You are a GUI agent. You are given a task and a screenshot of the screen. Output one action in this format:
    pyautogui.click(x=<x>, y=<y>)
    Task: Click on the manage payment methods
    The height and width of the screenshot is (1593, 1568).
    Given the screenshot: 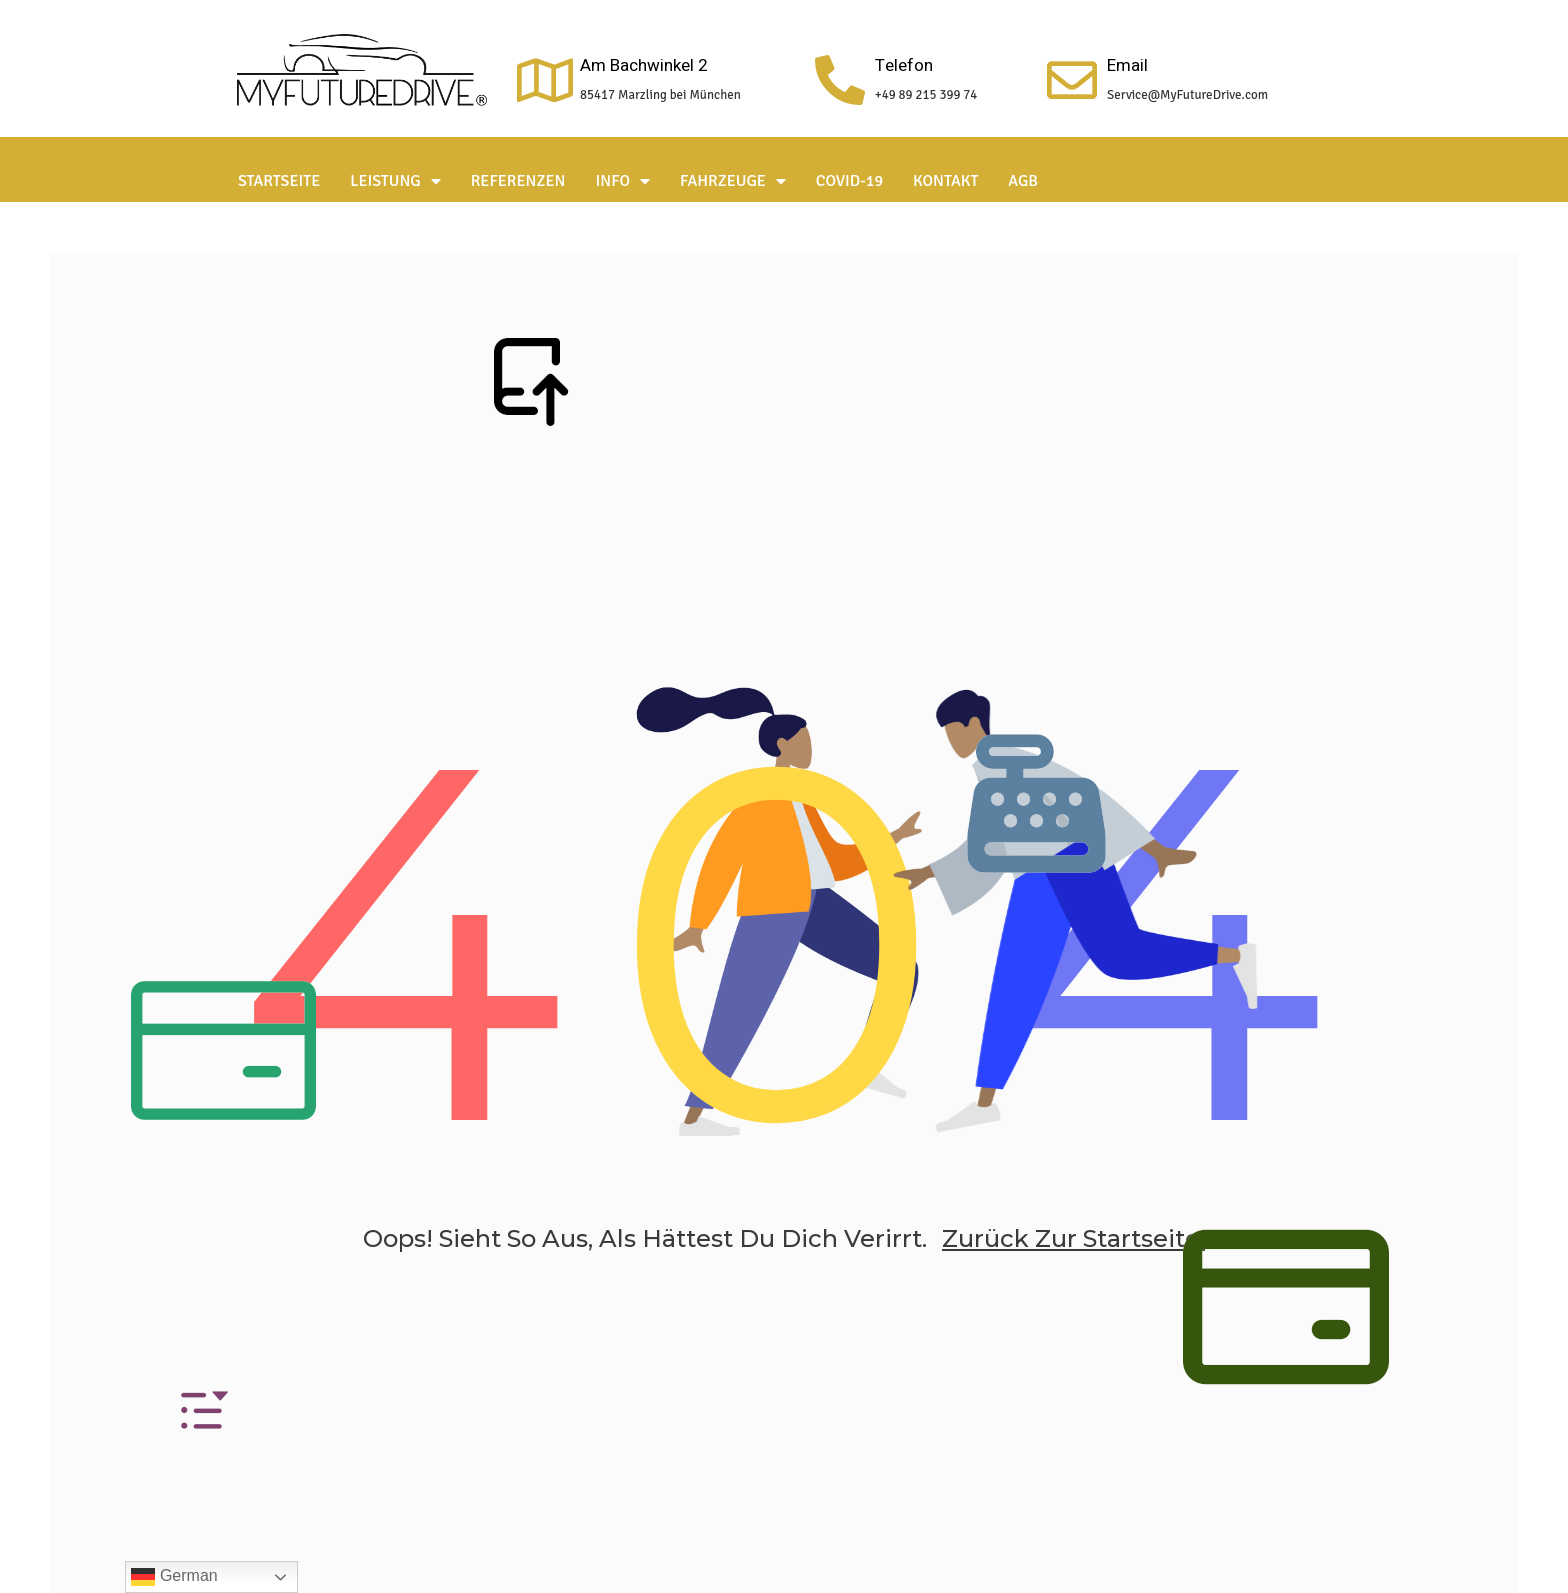 What is the action you would take?
    pyautogui.click(x=1286, y=1307)
    